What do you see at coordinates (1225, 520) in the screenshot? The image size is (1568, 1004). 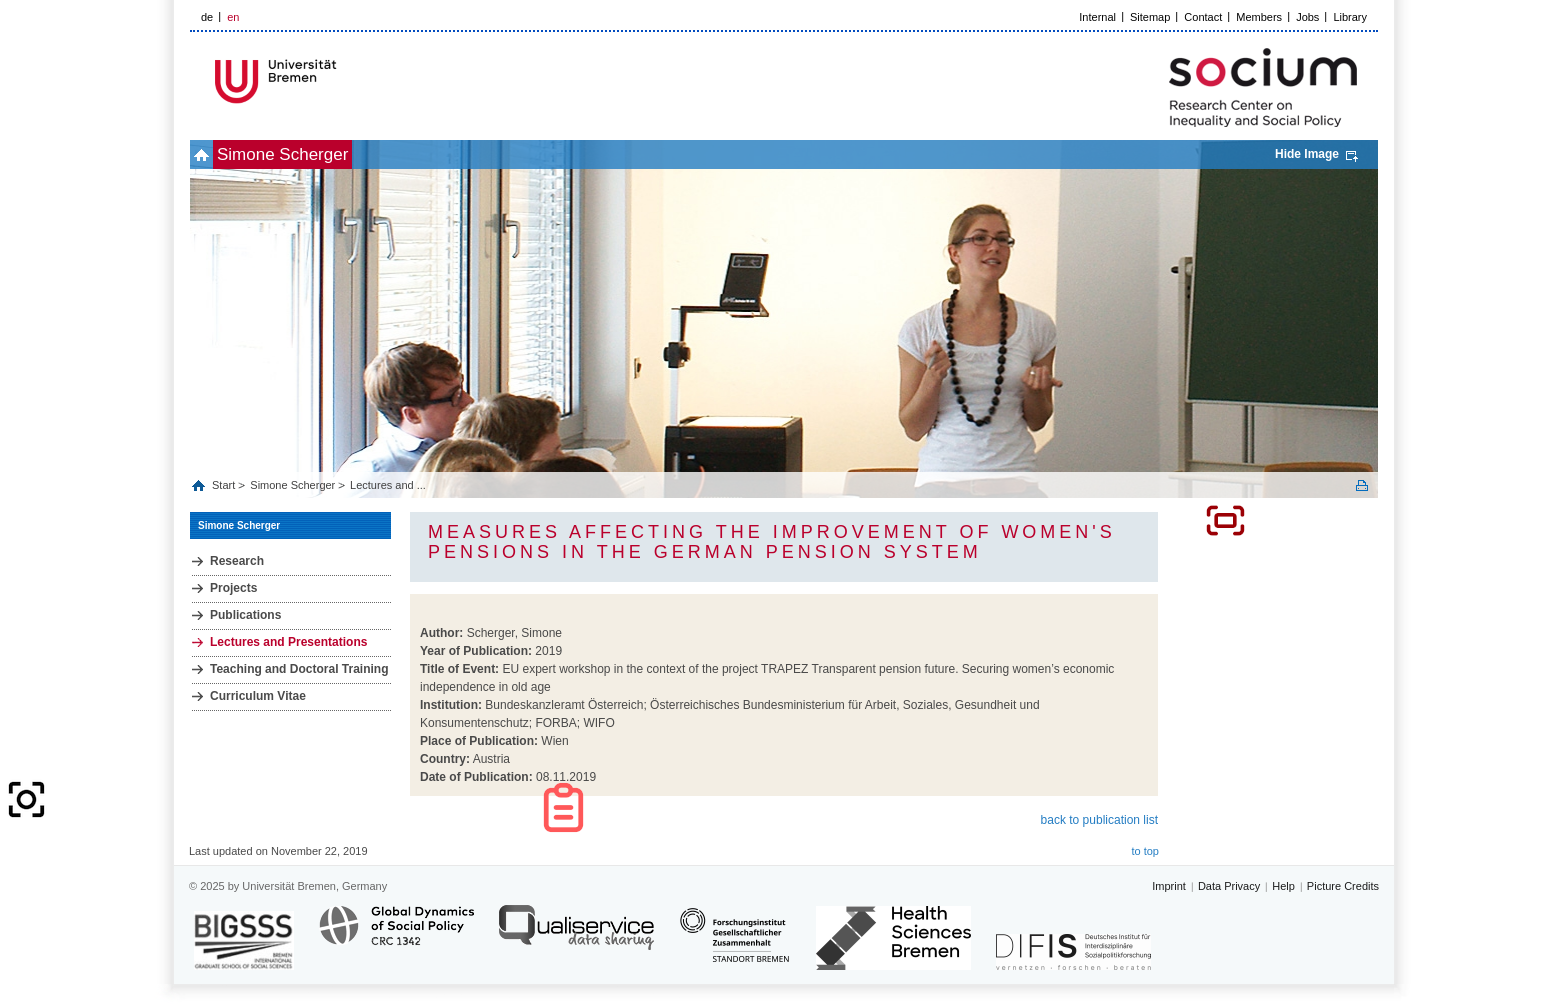 I see `scan a photo or document using the camera` at bounding box center [1225, 520].